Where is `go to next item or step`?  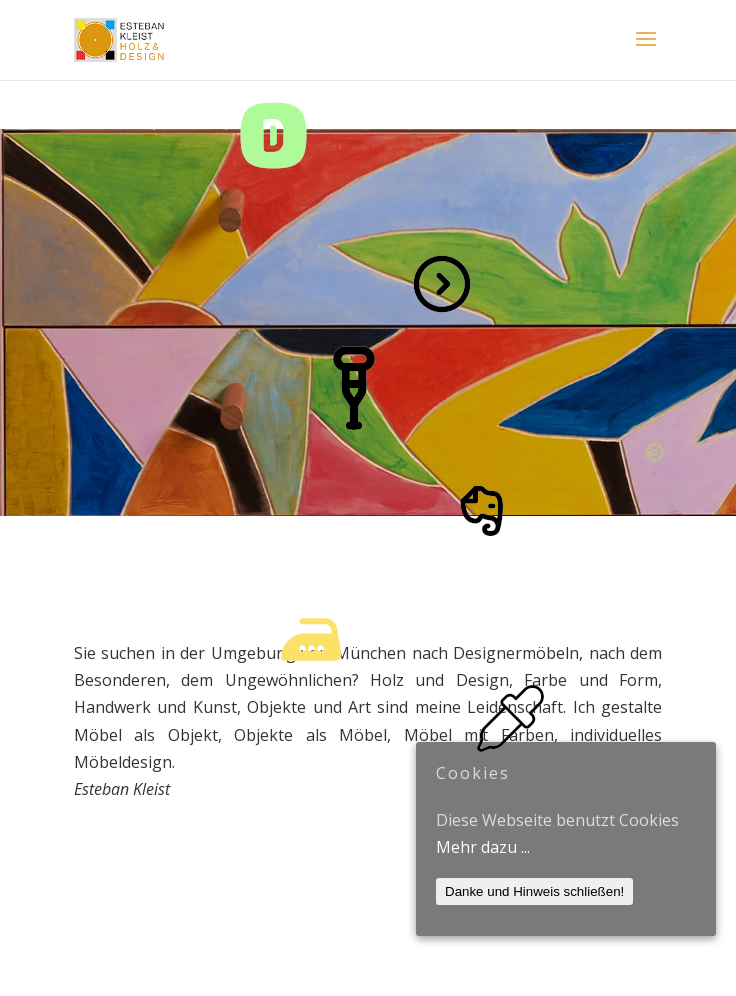
go to next item or step is located at coordinates (442, 284).